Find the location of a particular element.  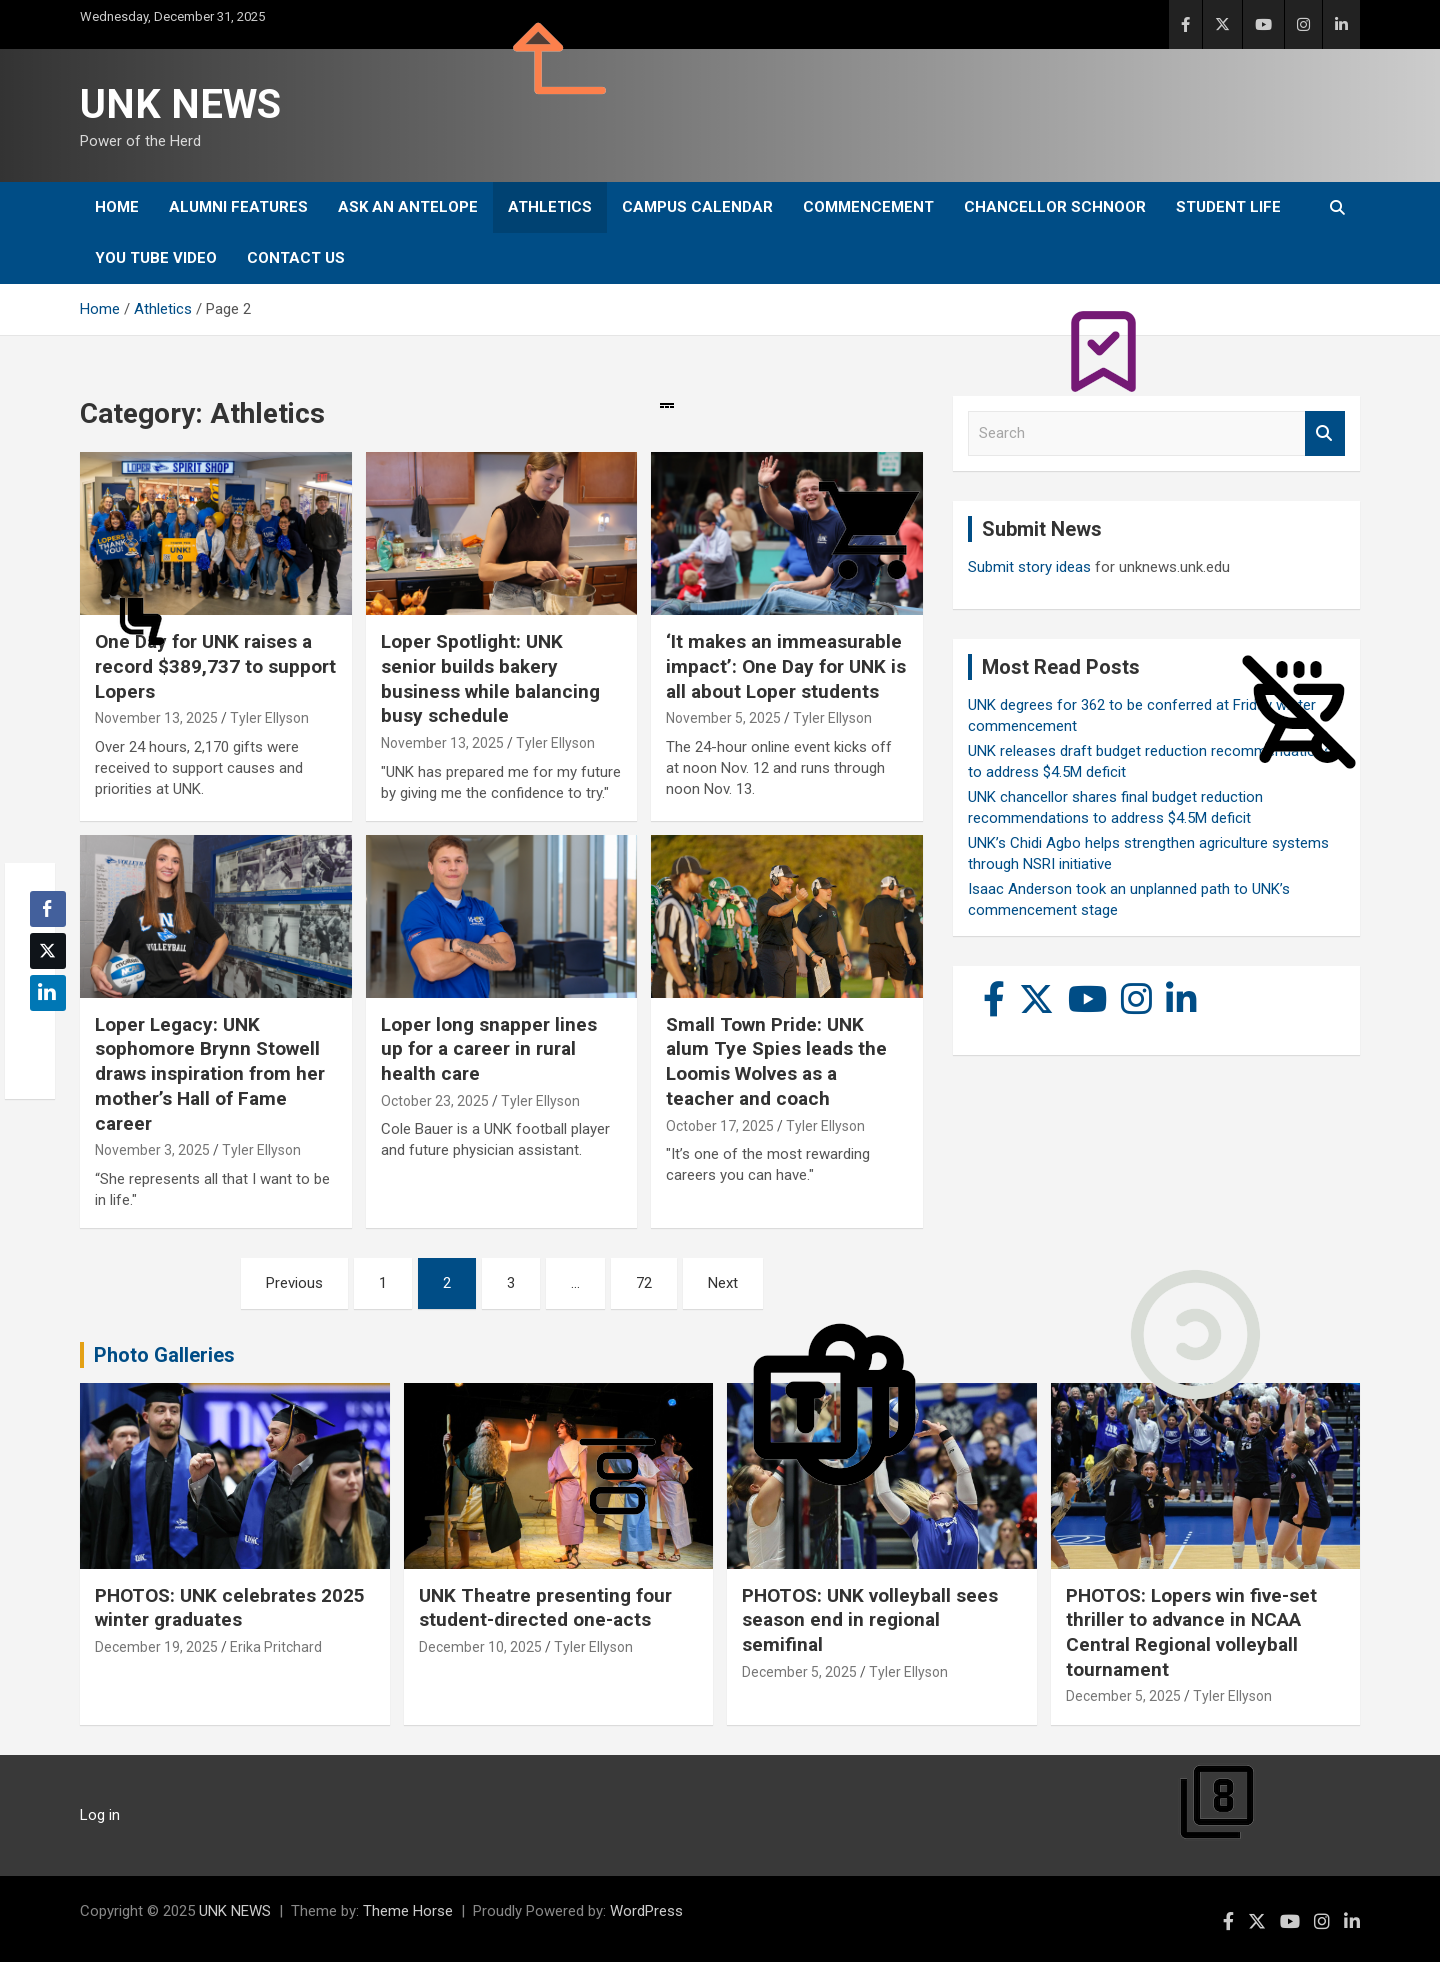

indicates copyleft licensing for content or software is located at coordinates (1195, 1334).